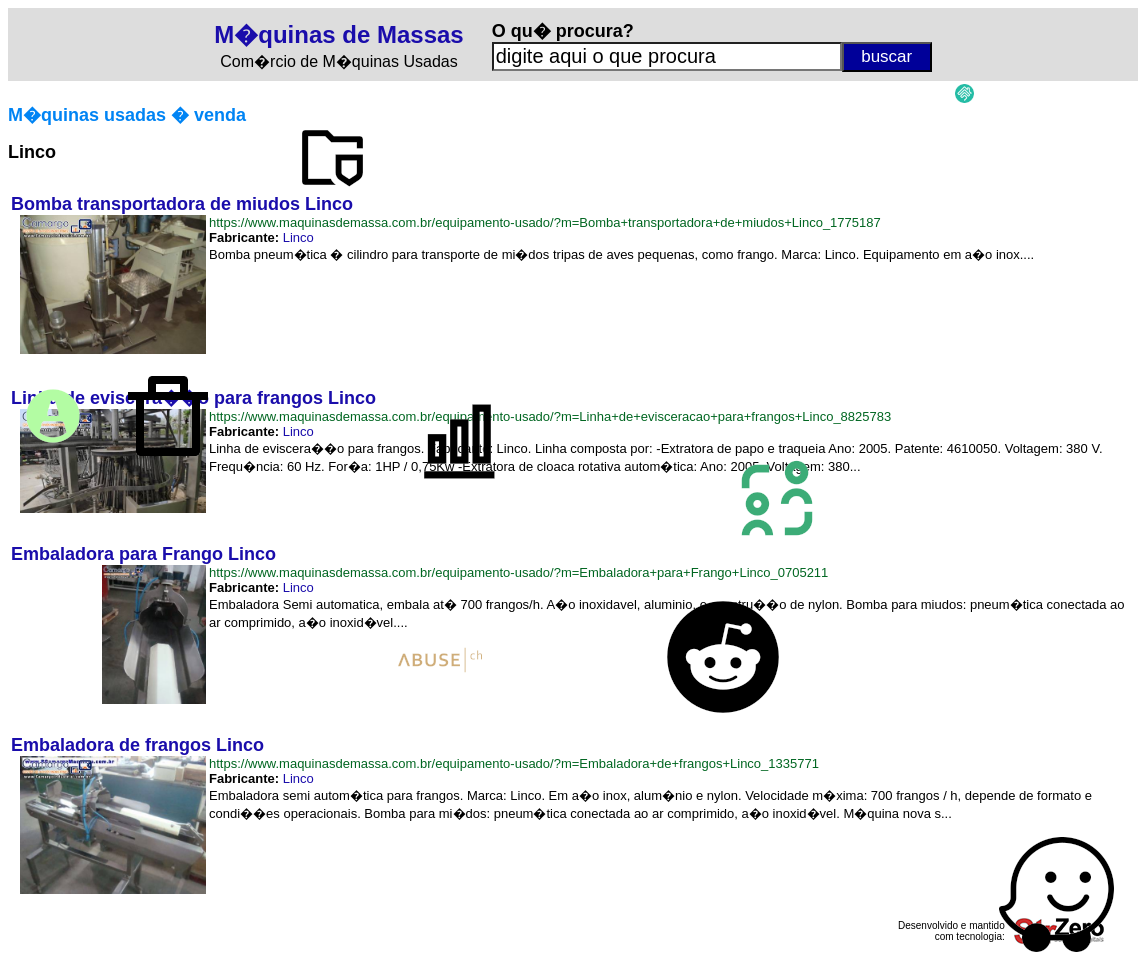 Image resolution: width=1146 pixels, height=958 pixels. Describe the element at coordinates (964, 93) in the screenshot. I see `open homebridge app settings` at that location.